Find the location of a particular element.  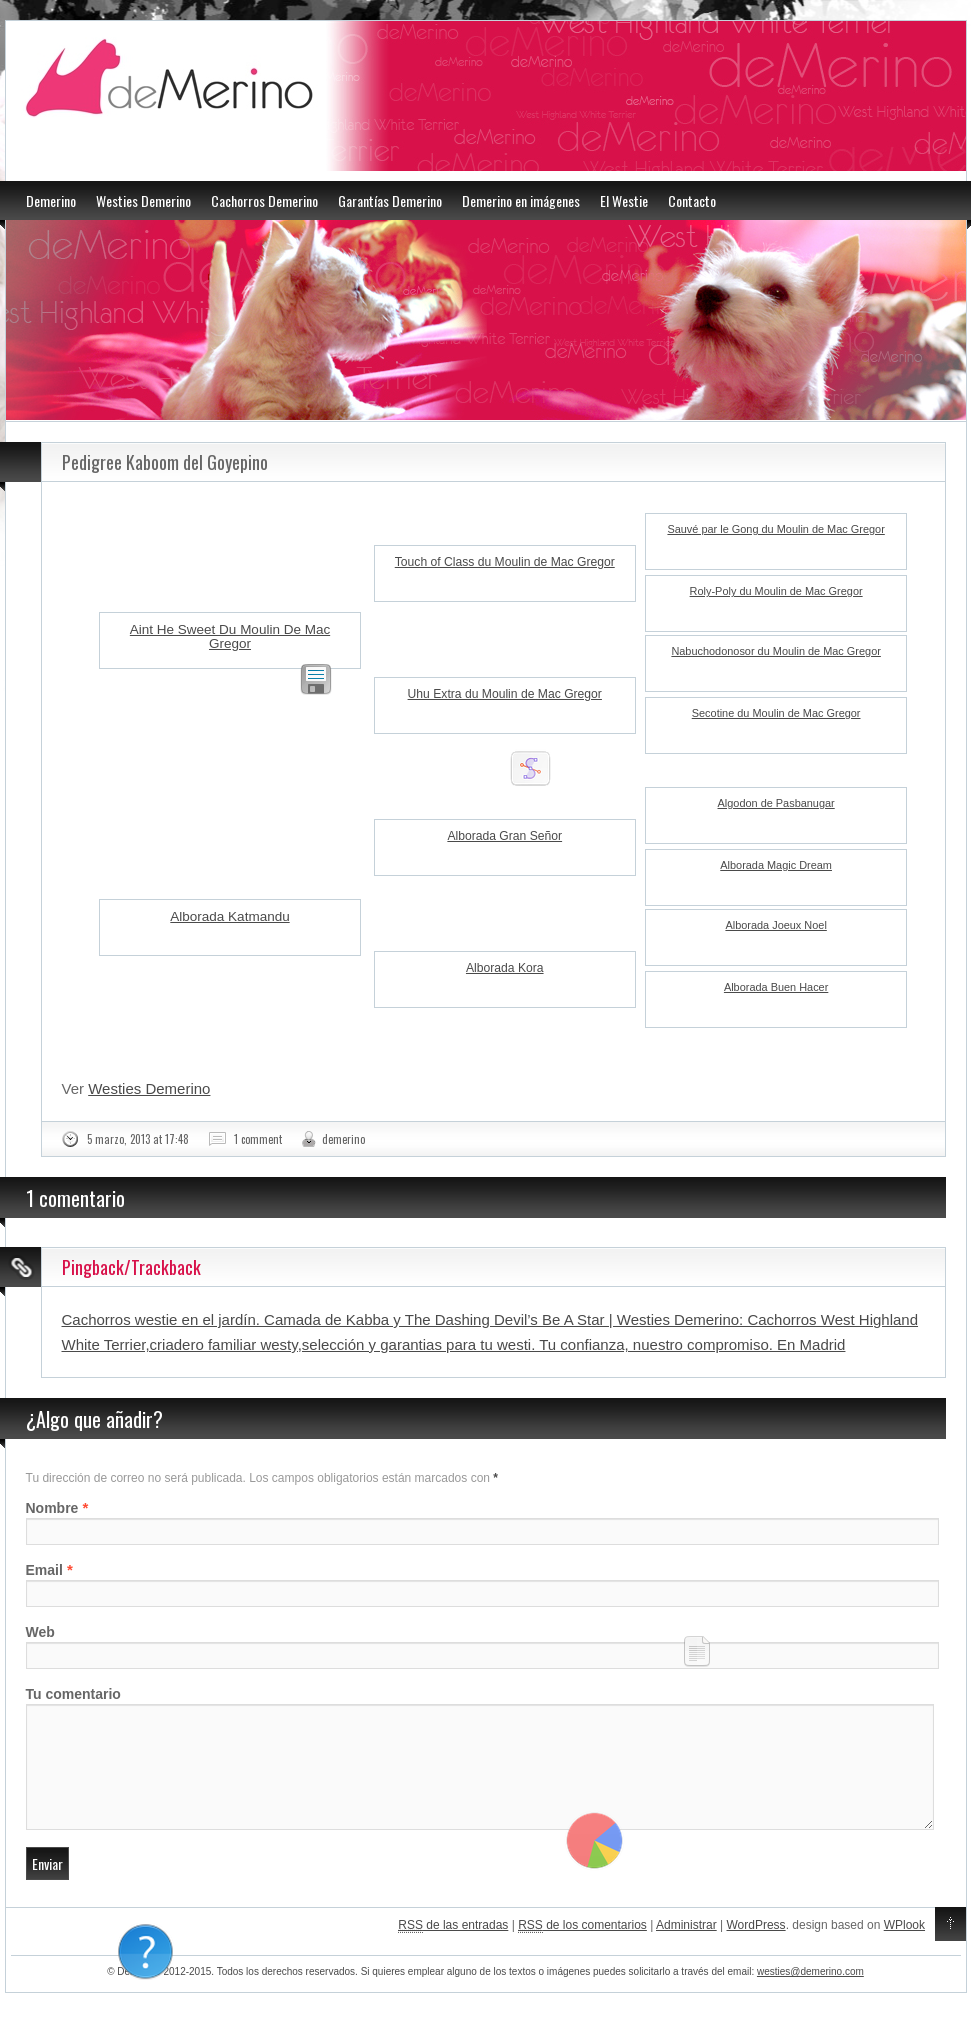

save file to disk is located at coordinates (316, 679).